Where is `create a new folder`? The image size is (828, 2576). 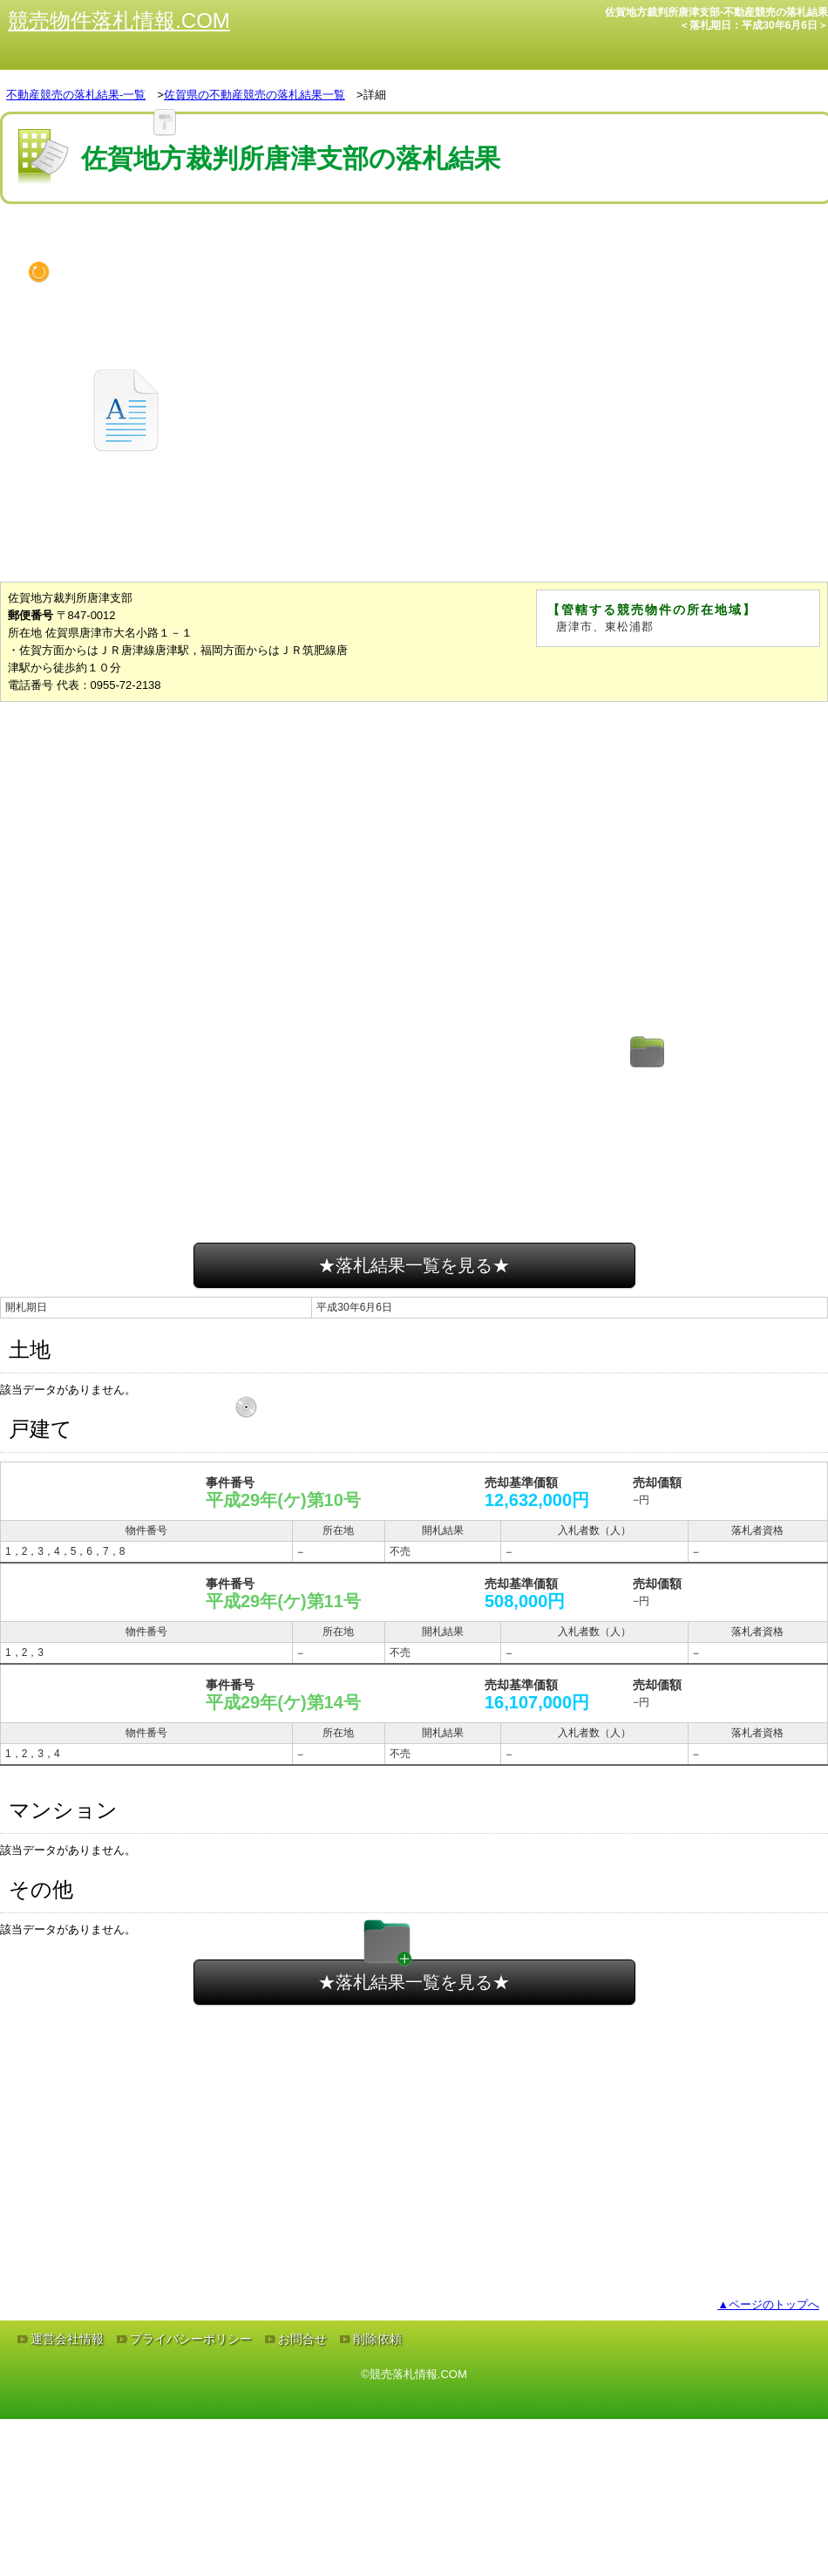 create a new folder is located at coordinates (387, 1941).